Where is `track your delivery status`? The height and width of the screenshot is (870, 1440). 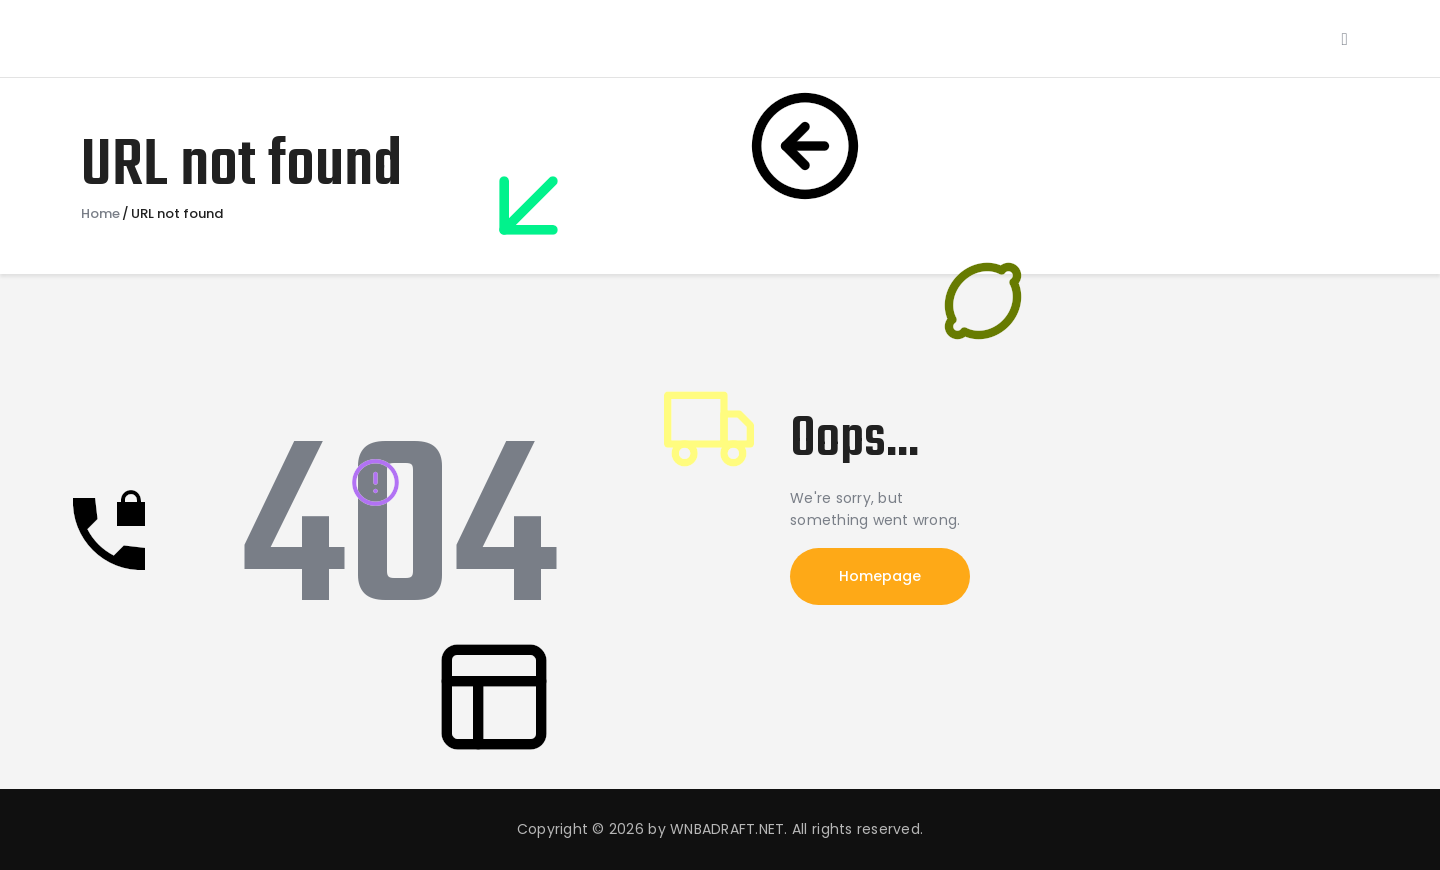
track your delivery status is located at coordinates (709, 429).